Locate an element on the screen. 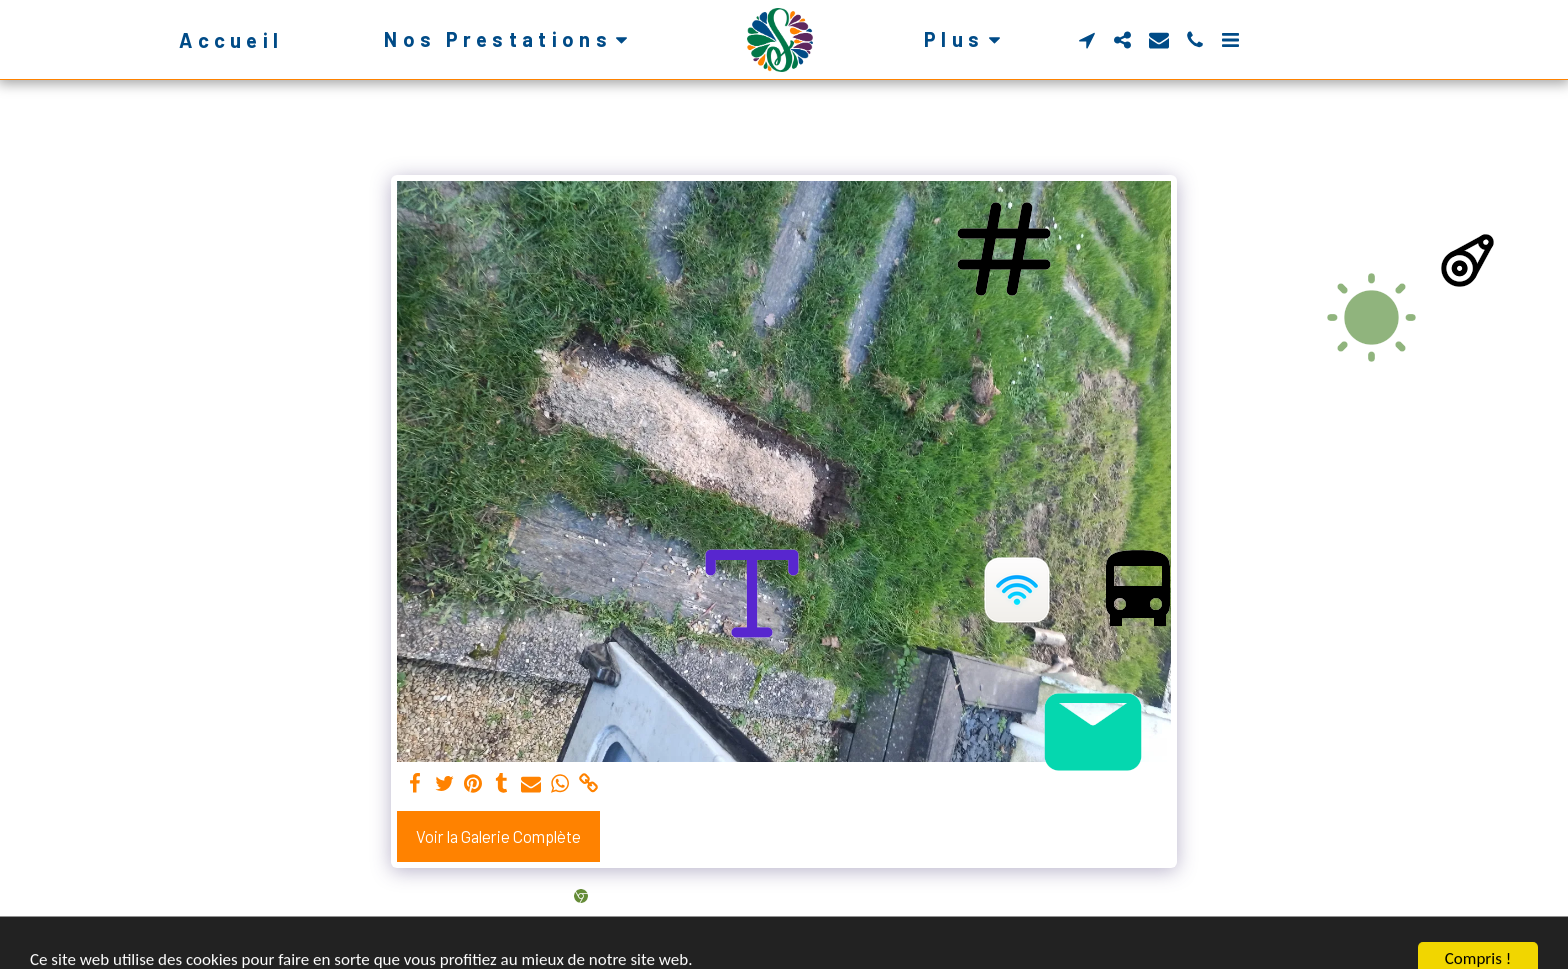  open your email inbox is located at coordinates (1093, 732).